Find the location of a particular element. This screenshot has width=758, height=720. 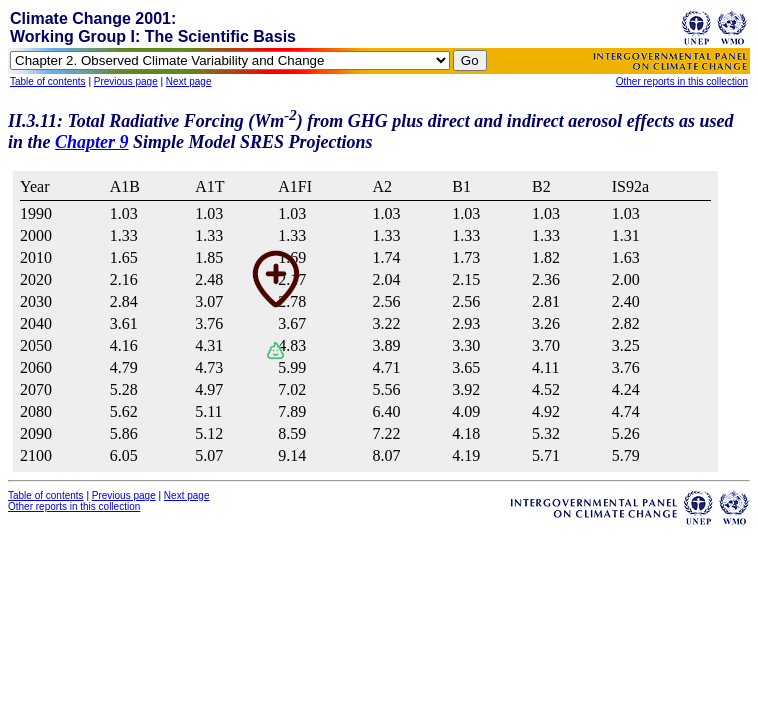

add a poop emoji reaction is located at coordinates (275, 350).